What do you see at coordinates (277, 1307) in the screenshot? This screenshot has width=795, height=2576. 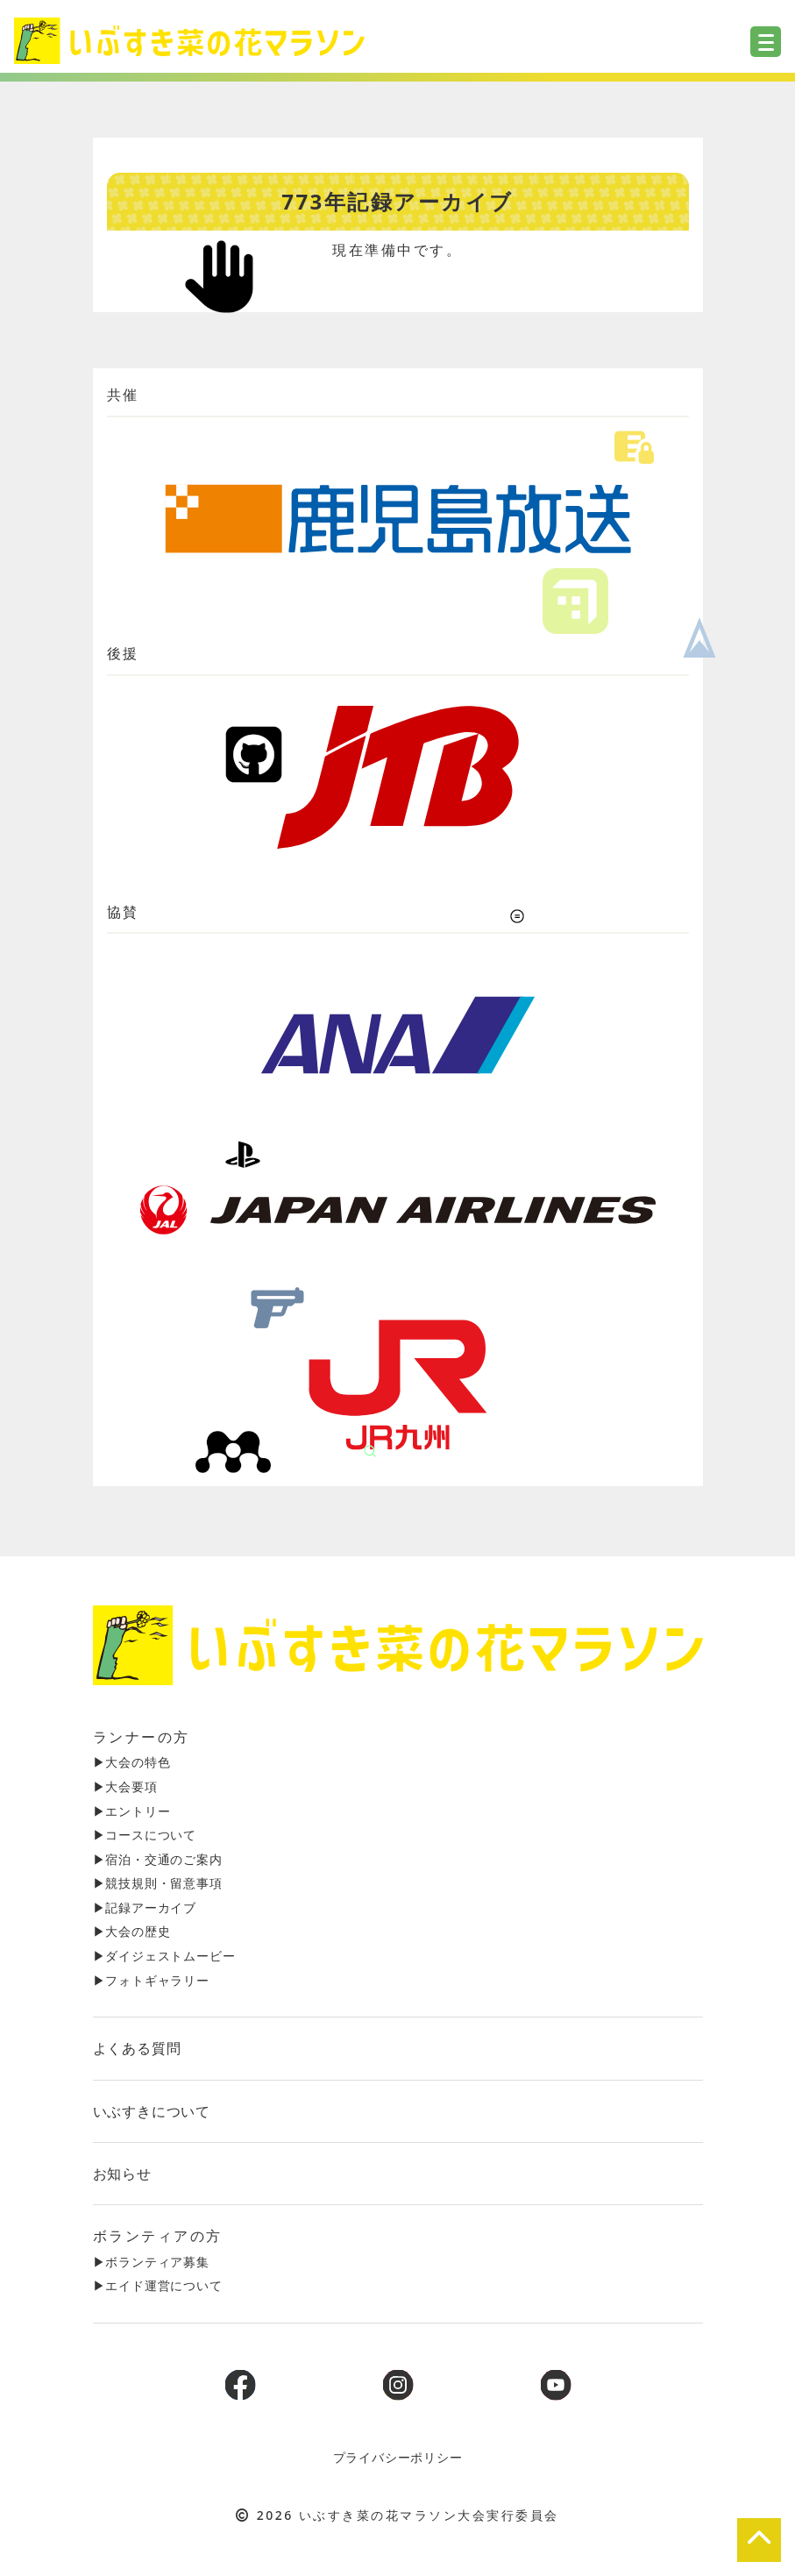 I see `indicates weapon or firearms-related content` at bounding box center [277, 1307].